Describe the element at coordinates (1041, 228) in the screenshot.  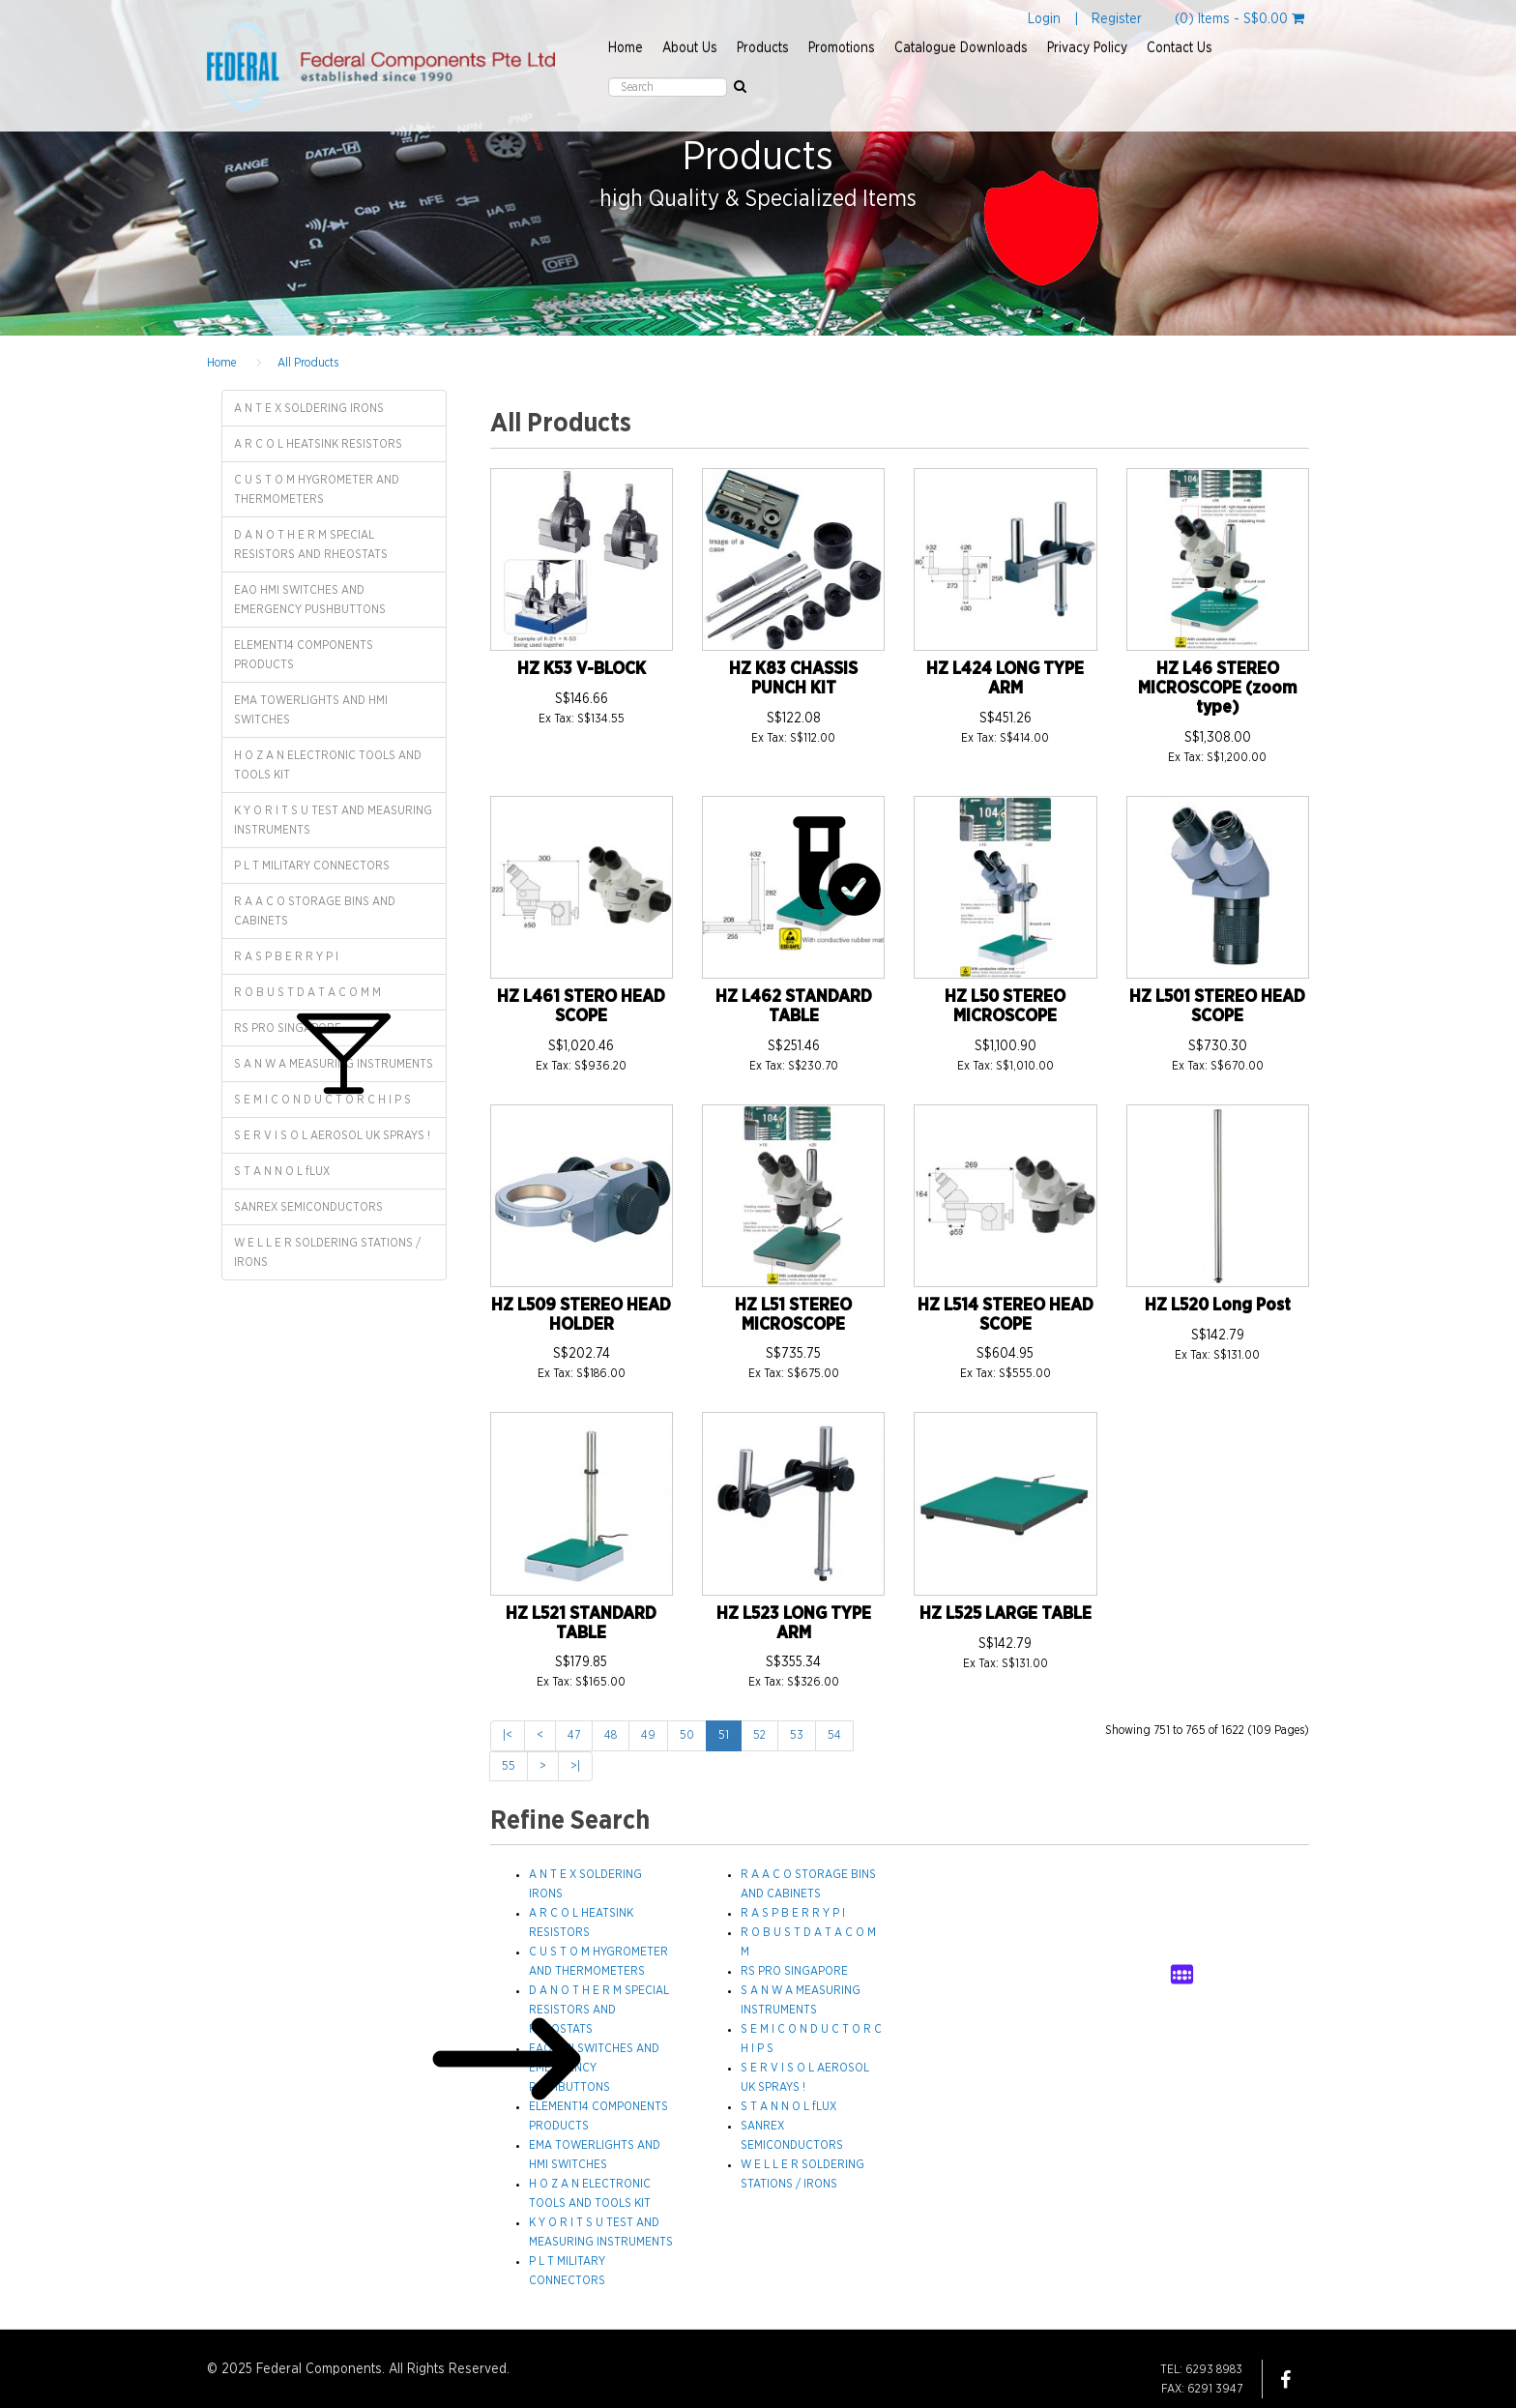
I see `access security settings` at that location.